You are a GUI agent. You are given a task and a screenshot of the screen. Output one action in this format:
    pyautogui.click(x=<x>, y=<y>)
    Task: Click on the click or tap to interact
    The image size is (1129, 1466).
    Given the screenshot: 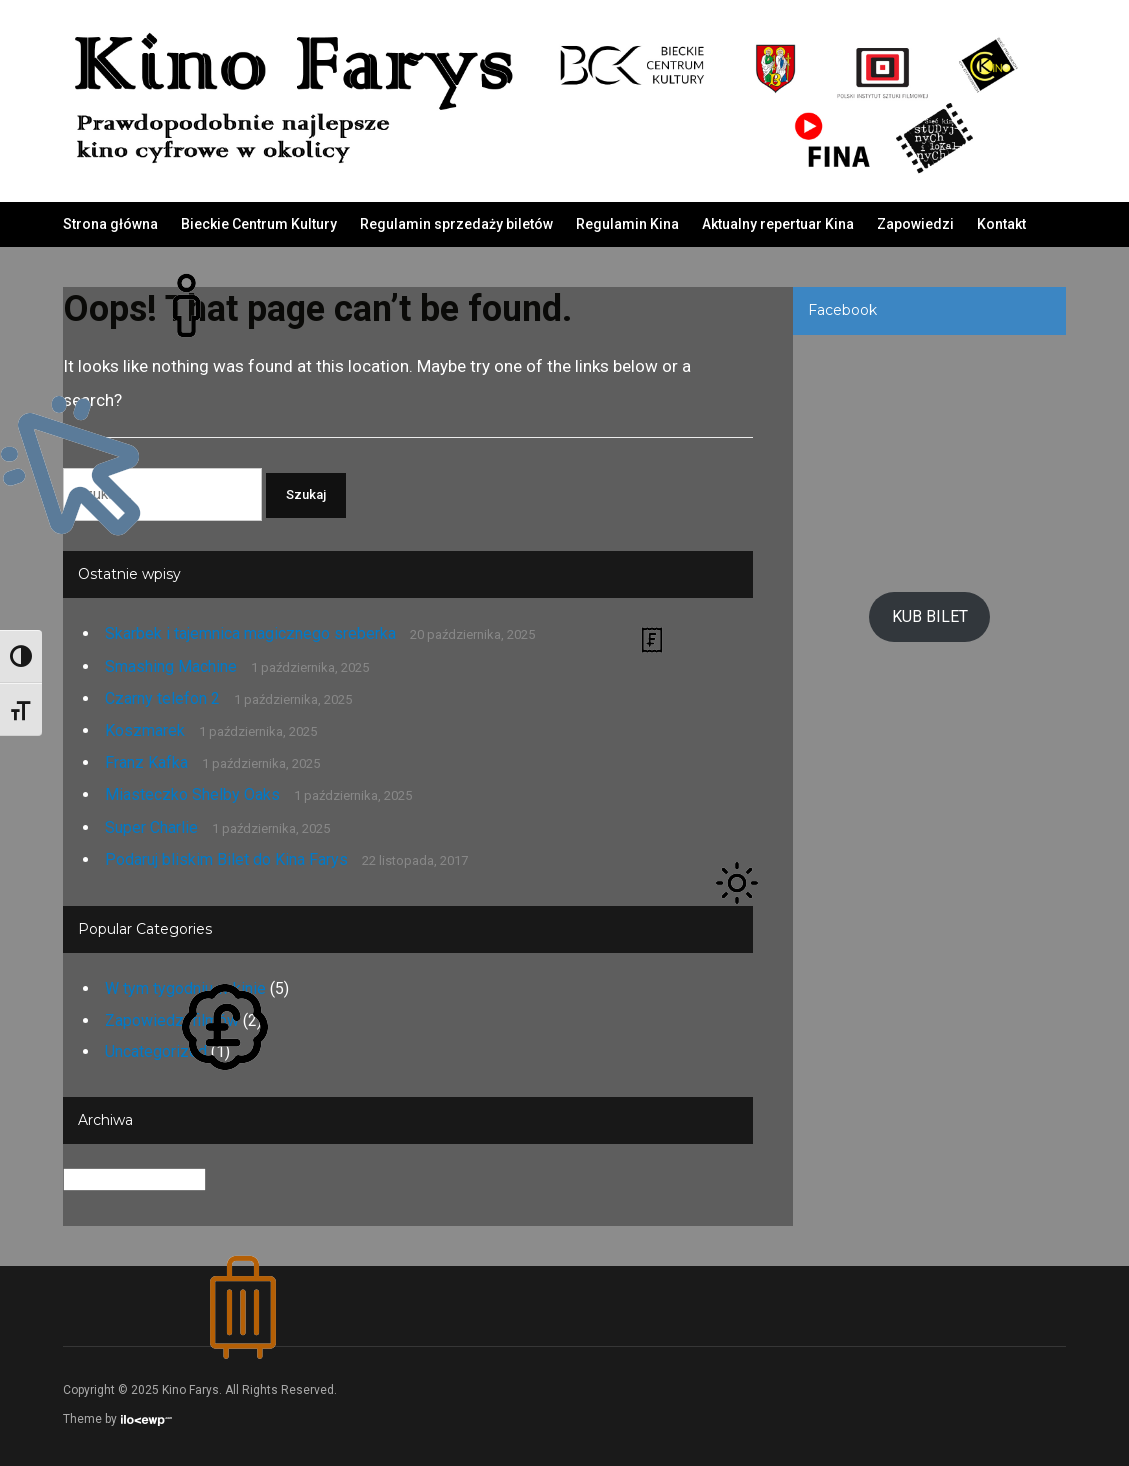 What is the action you would take?
    pyautogui.click(x=78, y=473)
    